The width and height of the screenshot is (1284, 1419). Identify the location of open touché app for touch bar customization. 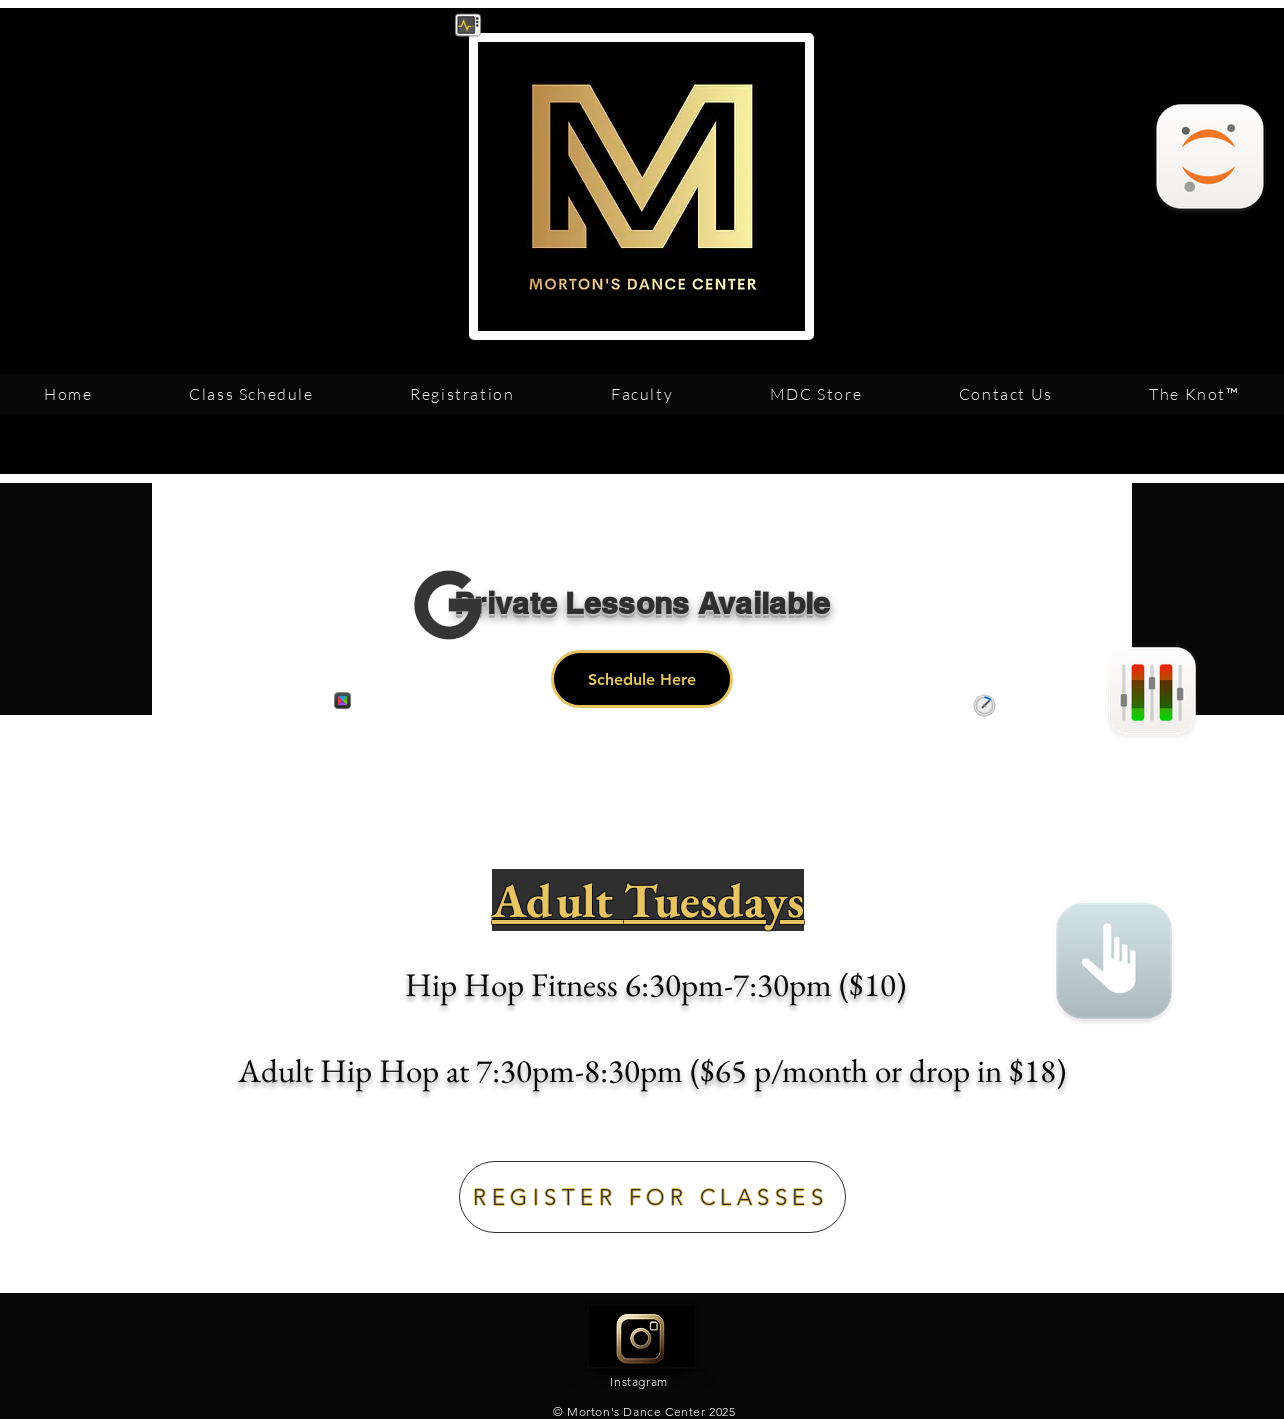
(1114, 961).